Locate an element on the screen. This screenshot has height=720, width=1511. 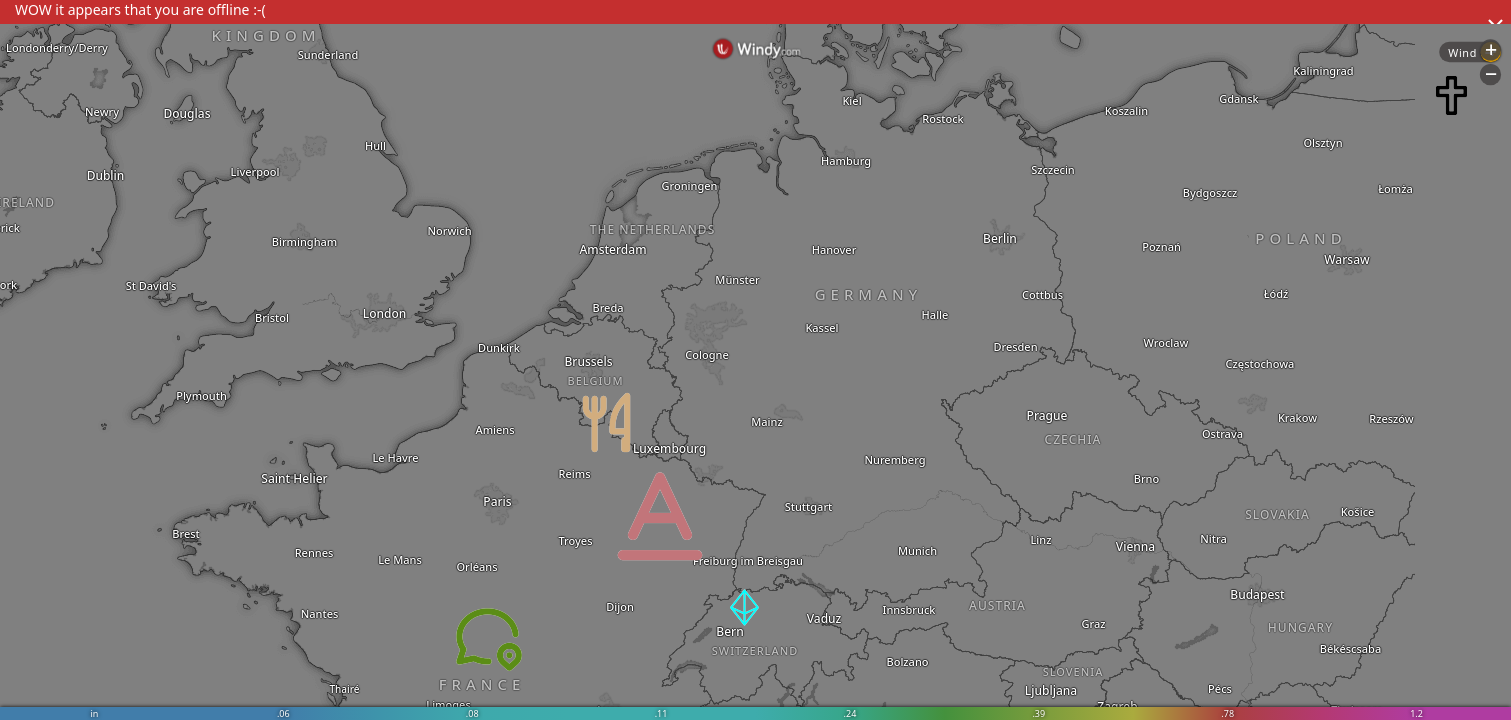
apply underline formatting to text is located at coordinates (660, 518).